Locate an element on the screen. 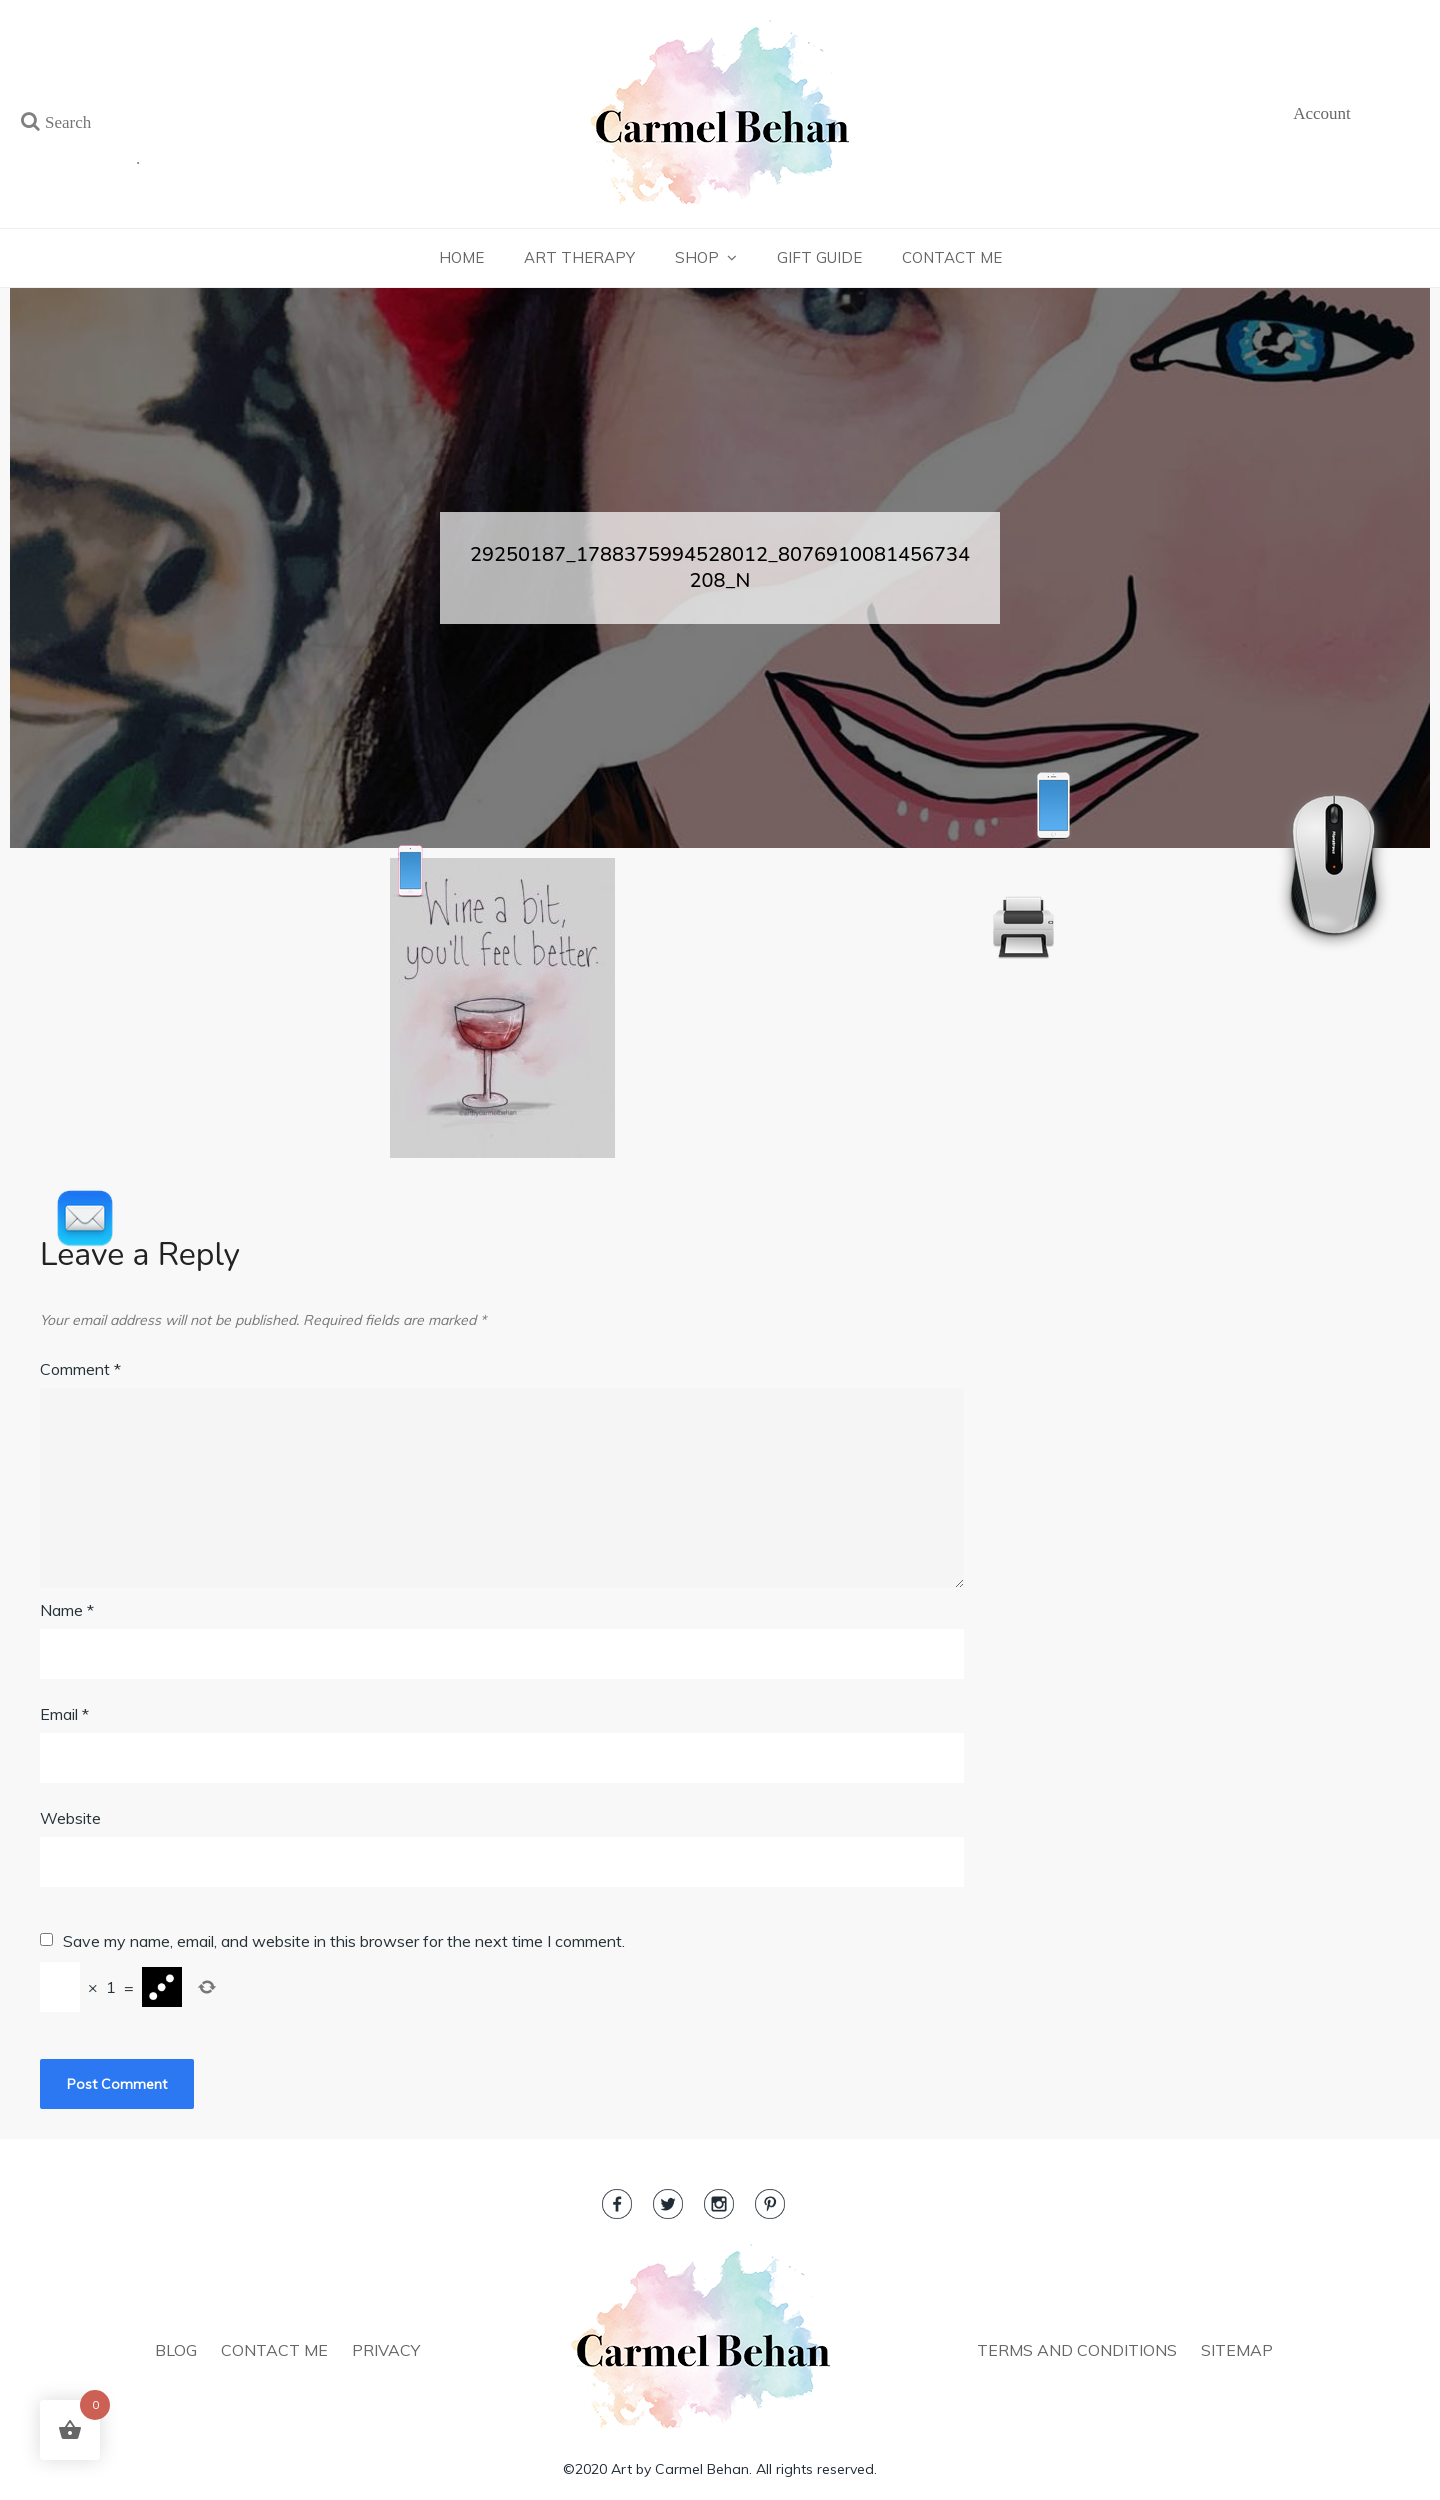 The height and width of the screenshot is (2500, 1440). configure mouse settings is located at coordinates (1333, 867).